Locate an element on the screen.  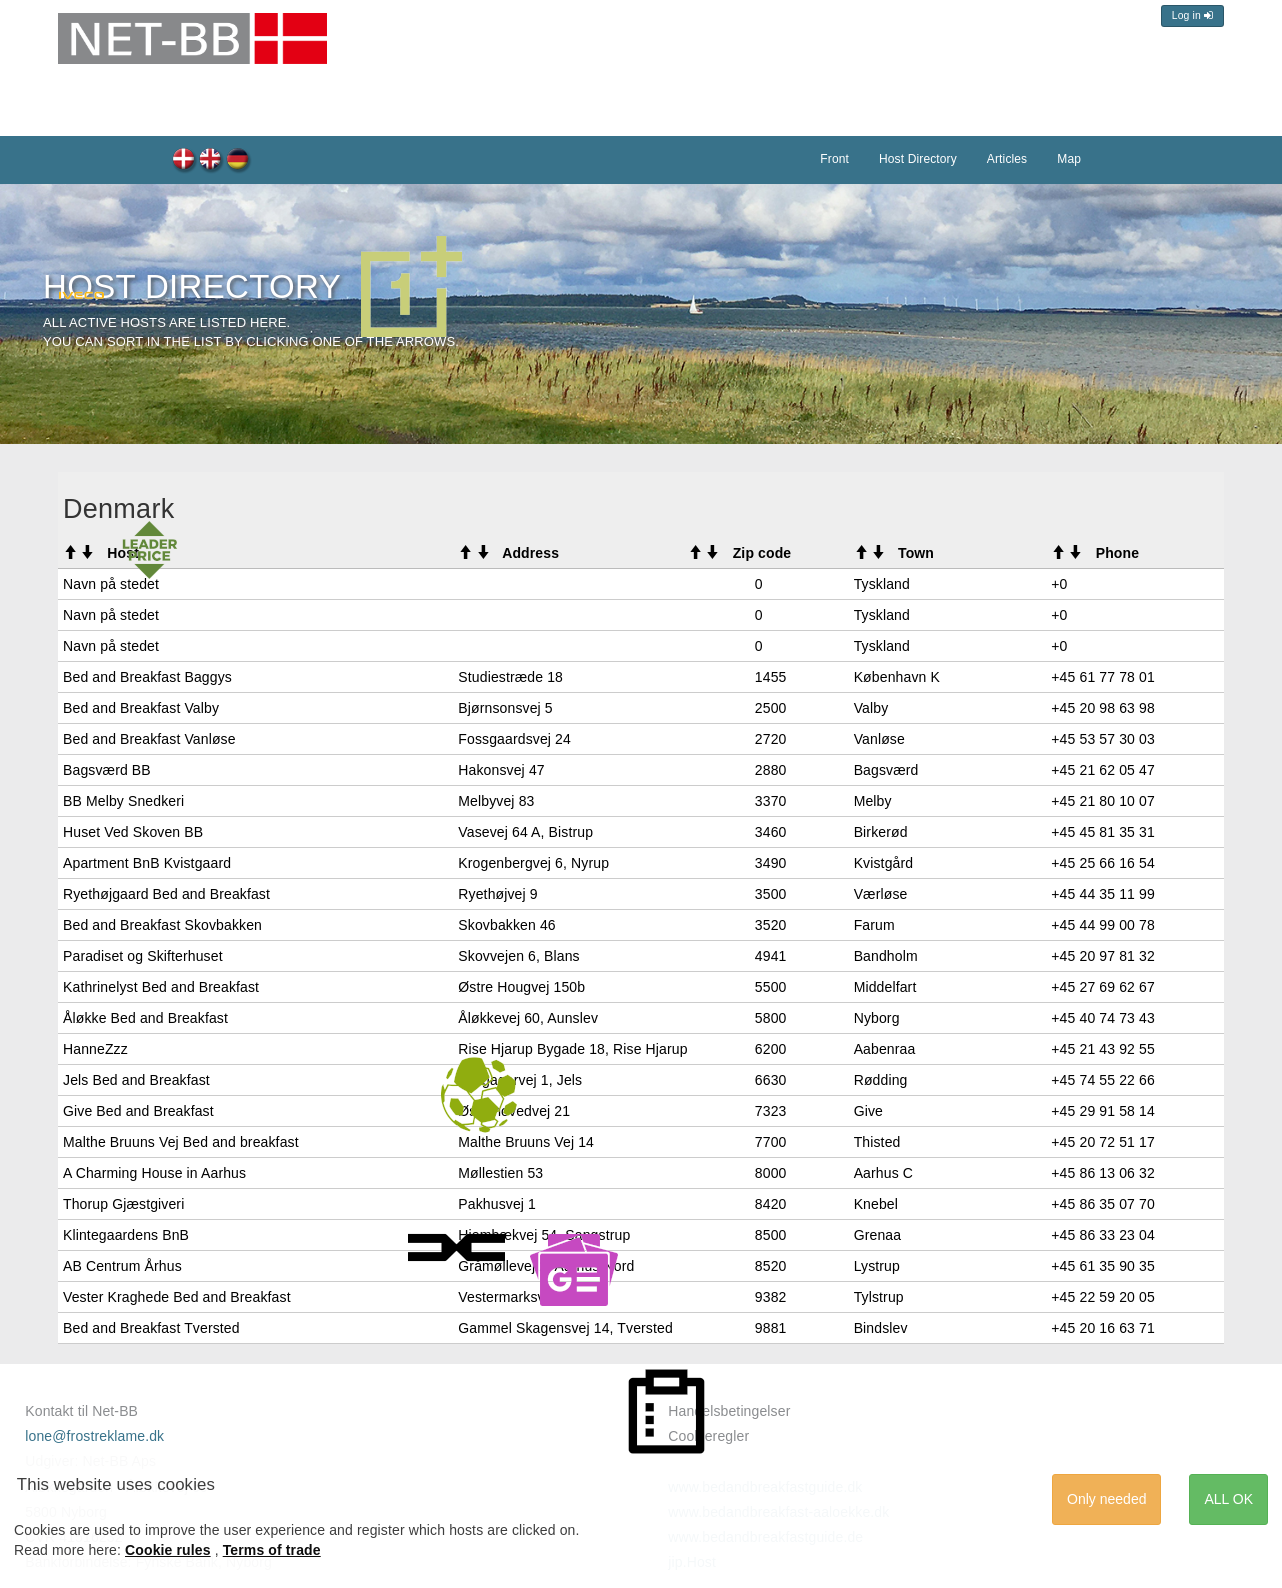
leader price brand logo is located at coordinates (150, 550).